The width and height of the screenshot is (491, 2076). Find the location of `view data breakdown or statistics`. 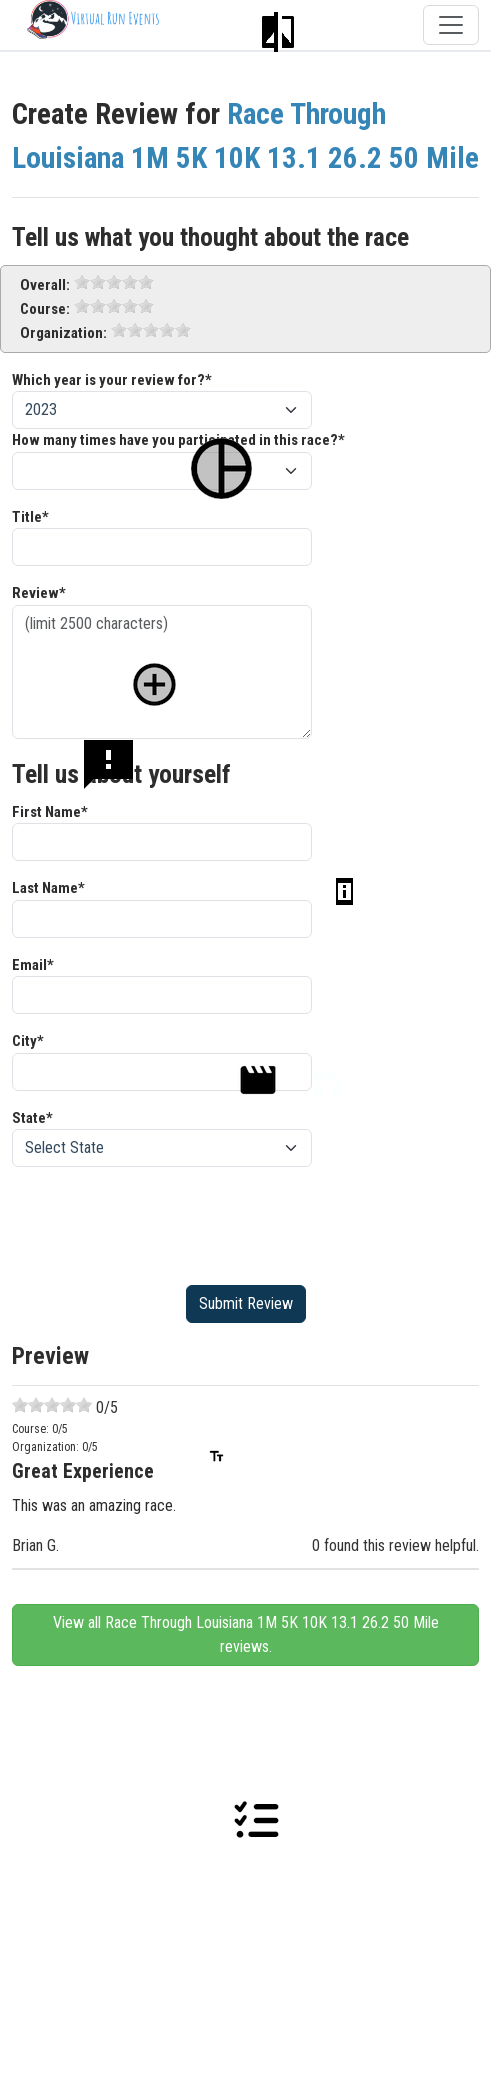

view data breakdown or statistics is located at coordinates (221, 468).